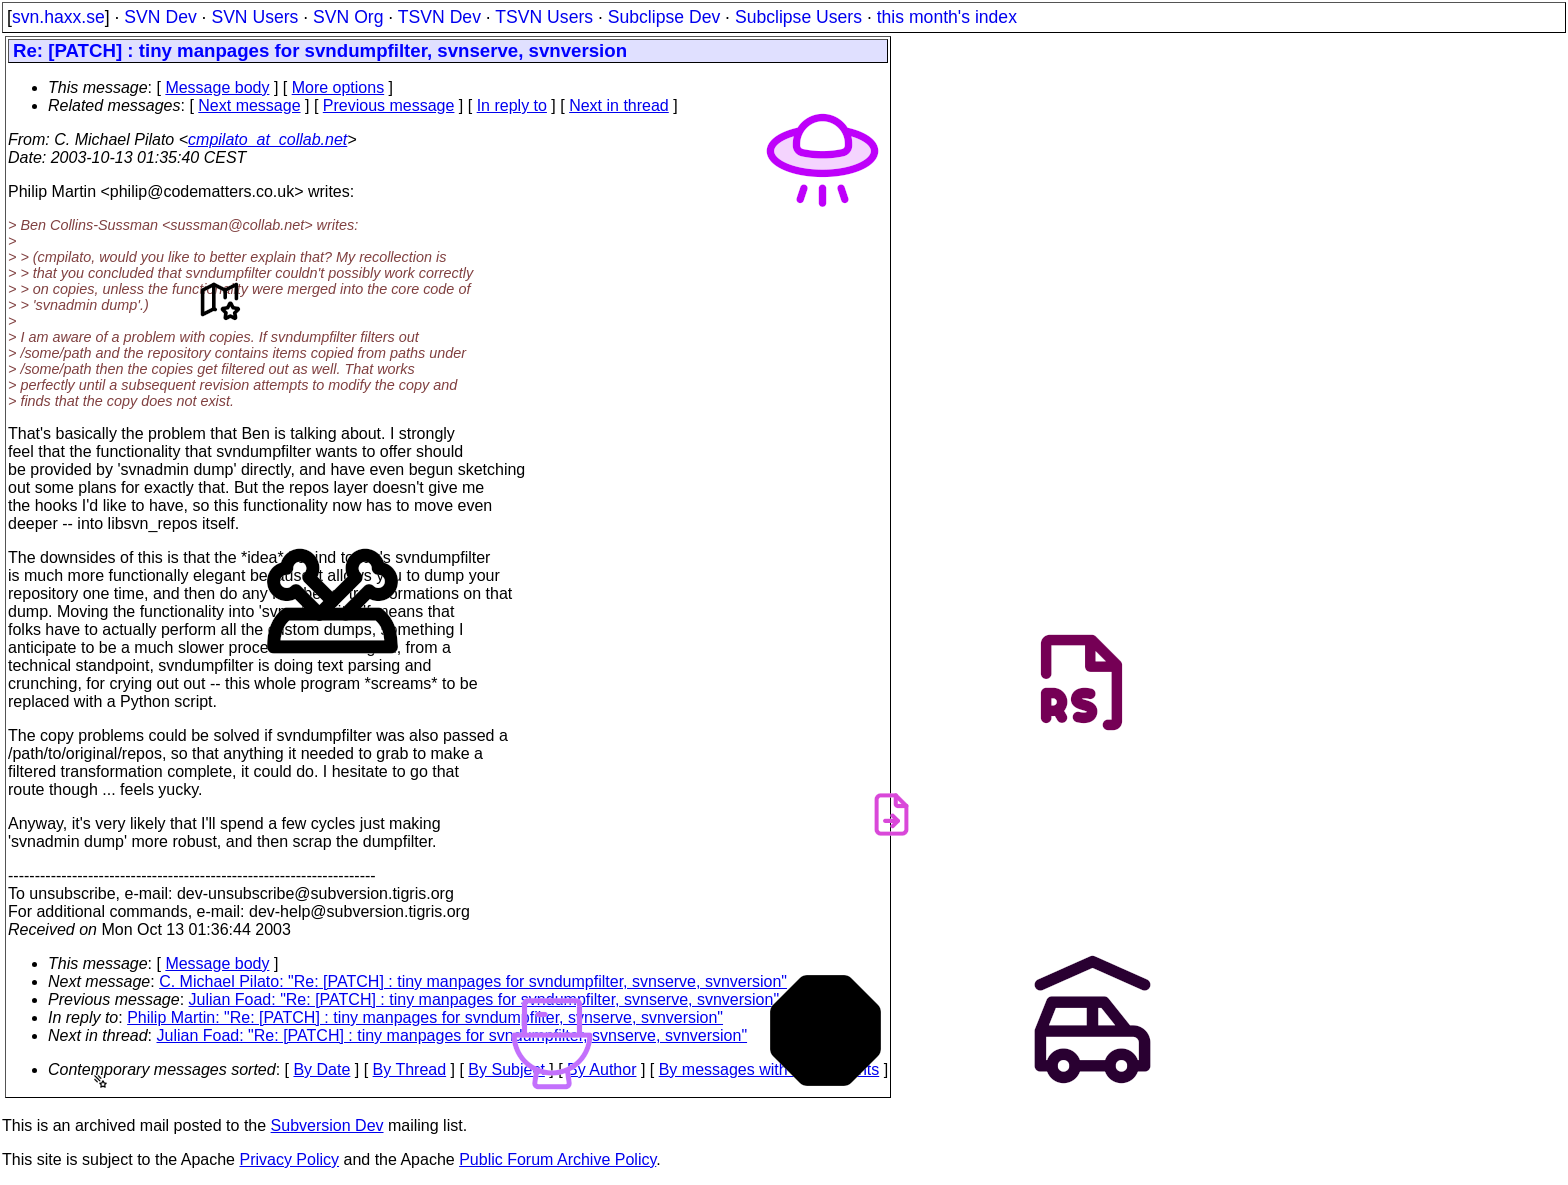 The image size is (1568, 1185). Describe the element at coordinates (891, 814) in the screenshot. I see `export or send file` at that location.